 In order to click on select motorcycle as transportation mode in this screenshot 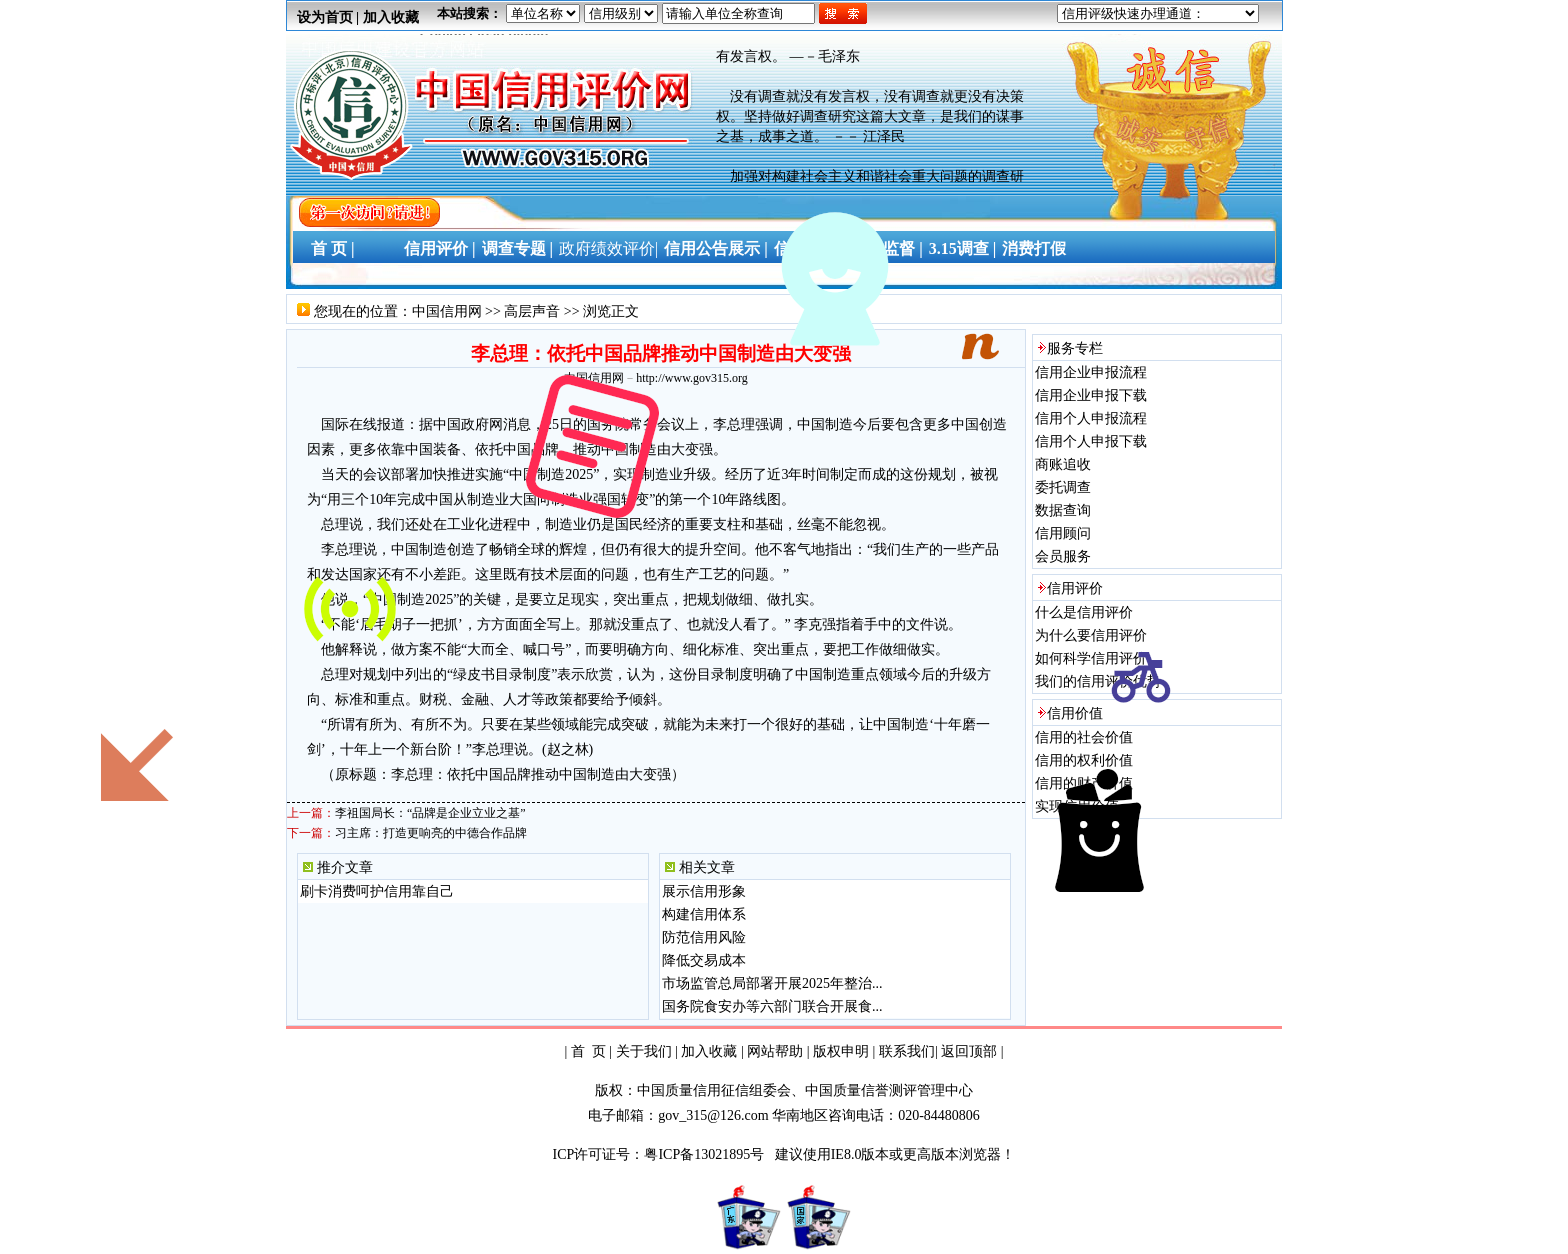, I will do `click(1141, 676)`.